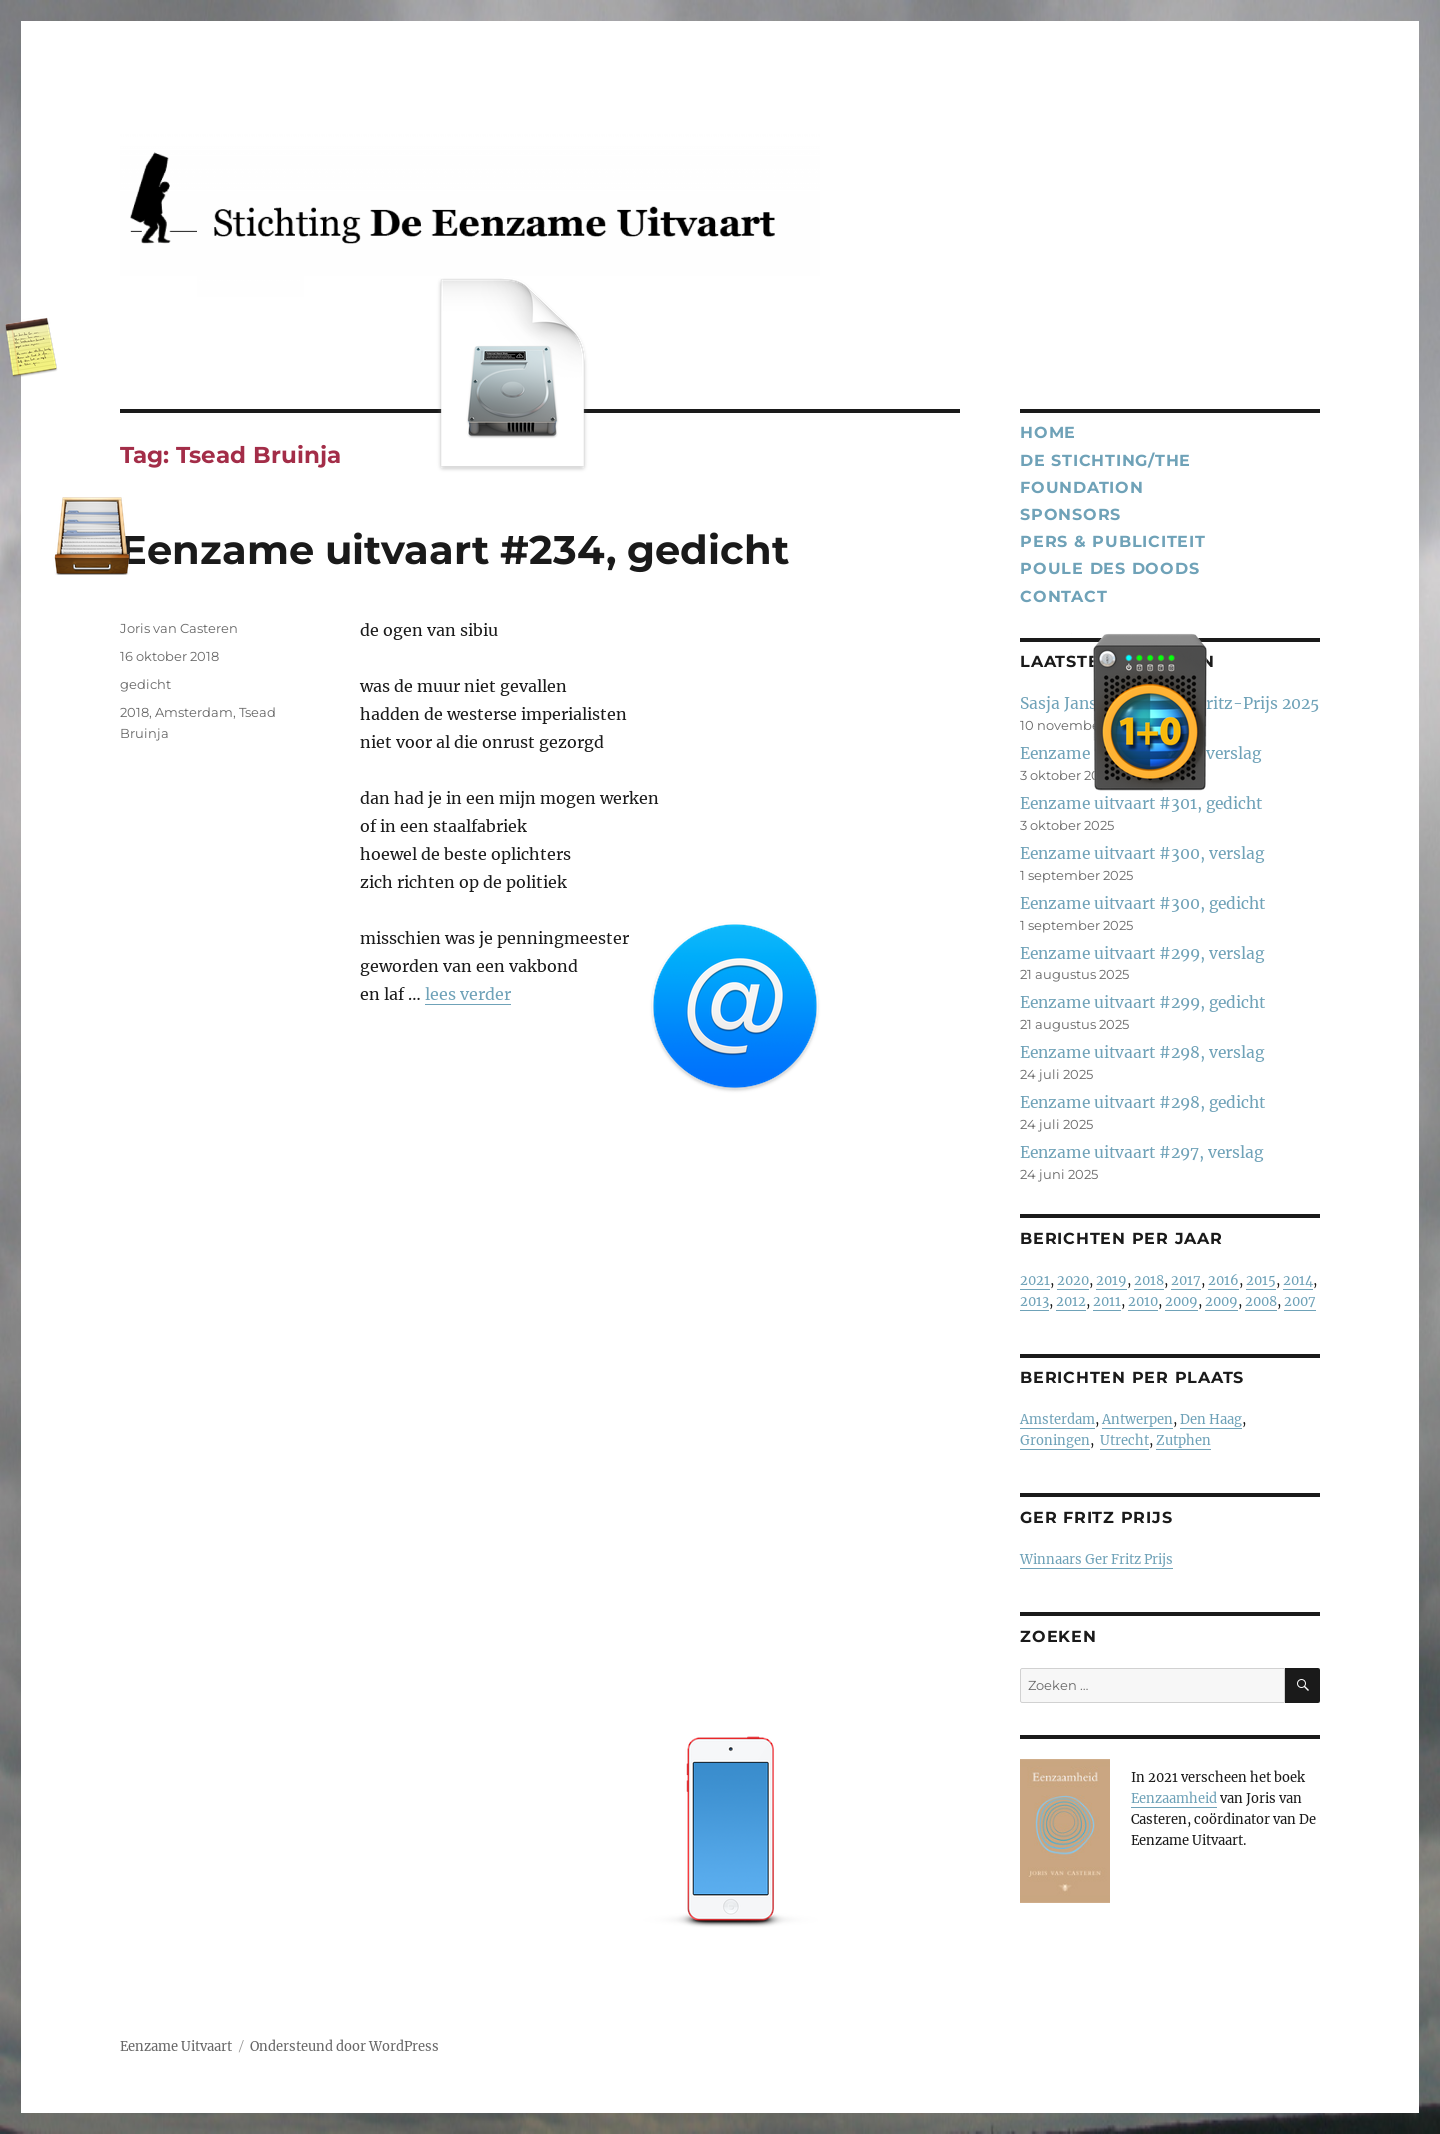  Describe the element at coordinates (512, 377) in the screenshot. I see `mount a disk image file` at that location.